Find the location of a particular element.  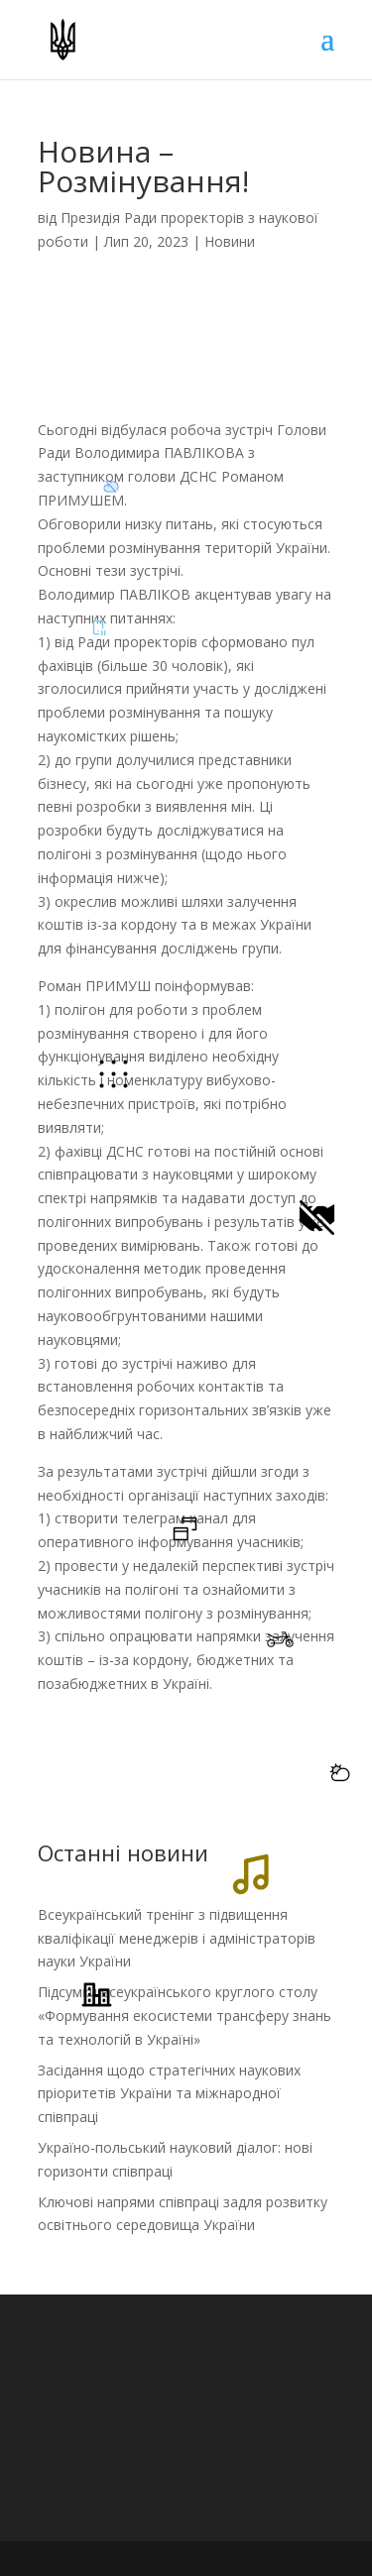

view city or urban locations is located at coordinates (96, 1994).